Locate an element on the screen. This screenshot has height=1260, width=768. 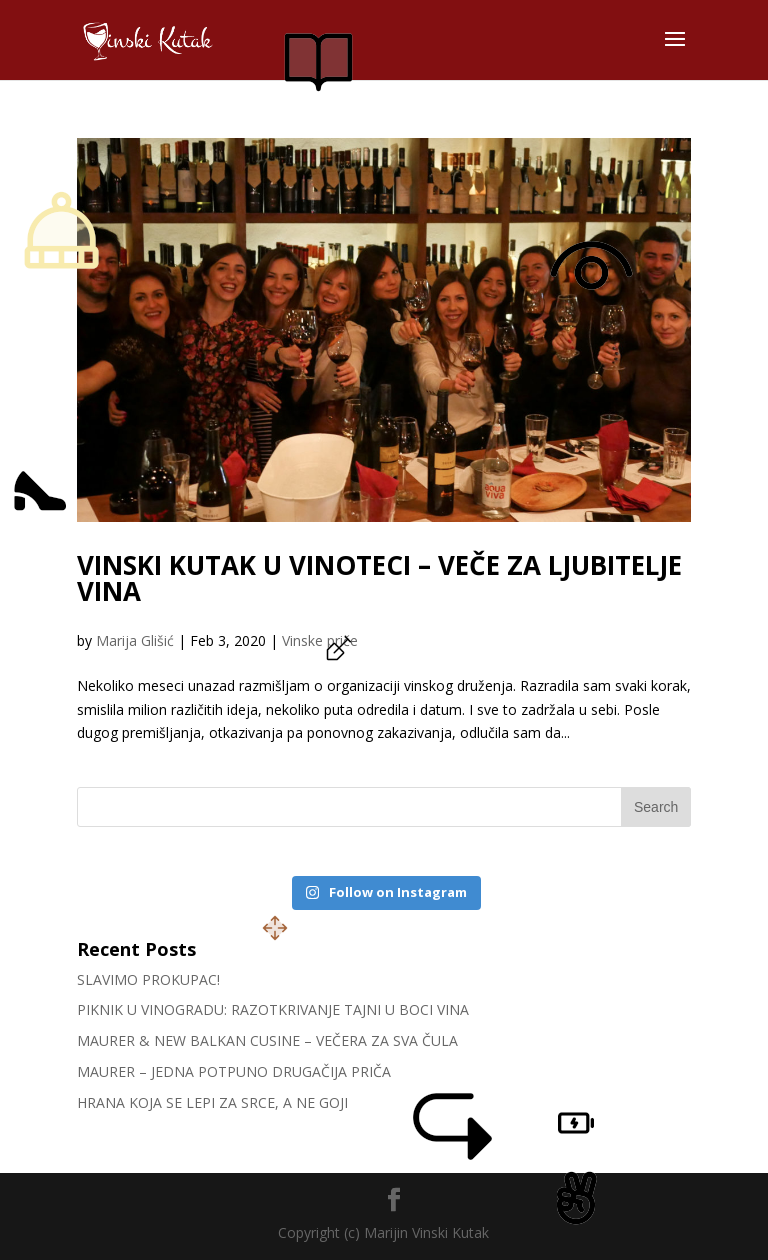
select winter or cold weather accessories is located at coordinates (61, 234).